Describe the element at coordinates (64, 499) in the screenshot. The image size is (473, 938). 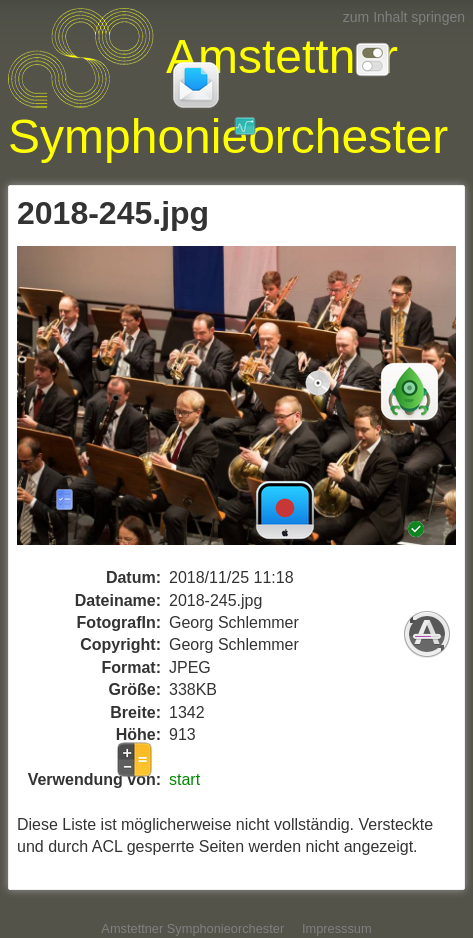
I see `open the to-do list app` at that location.